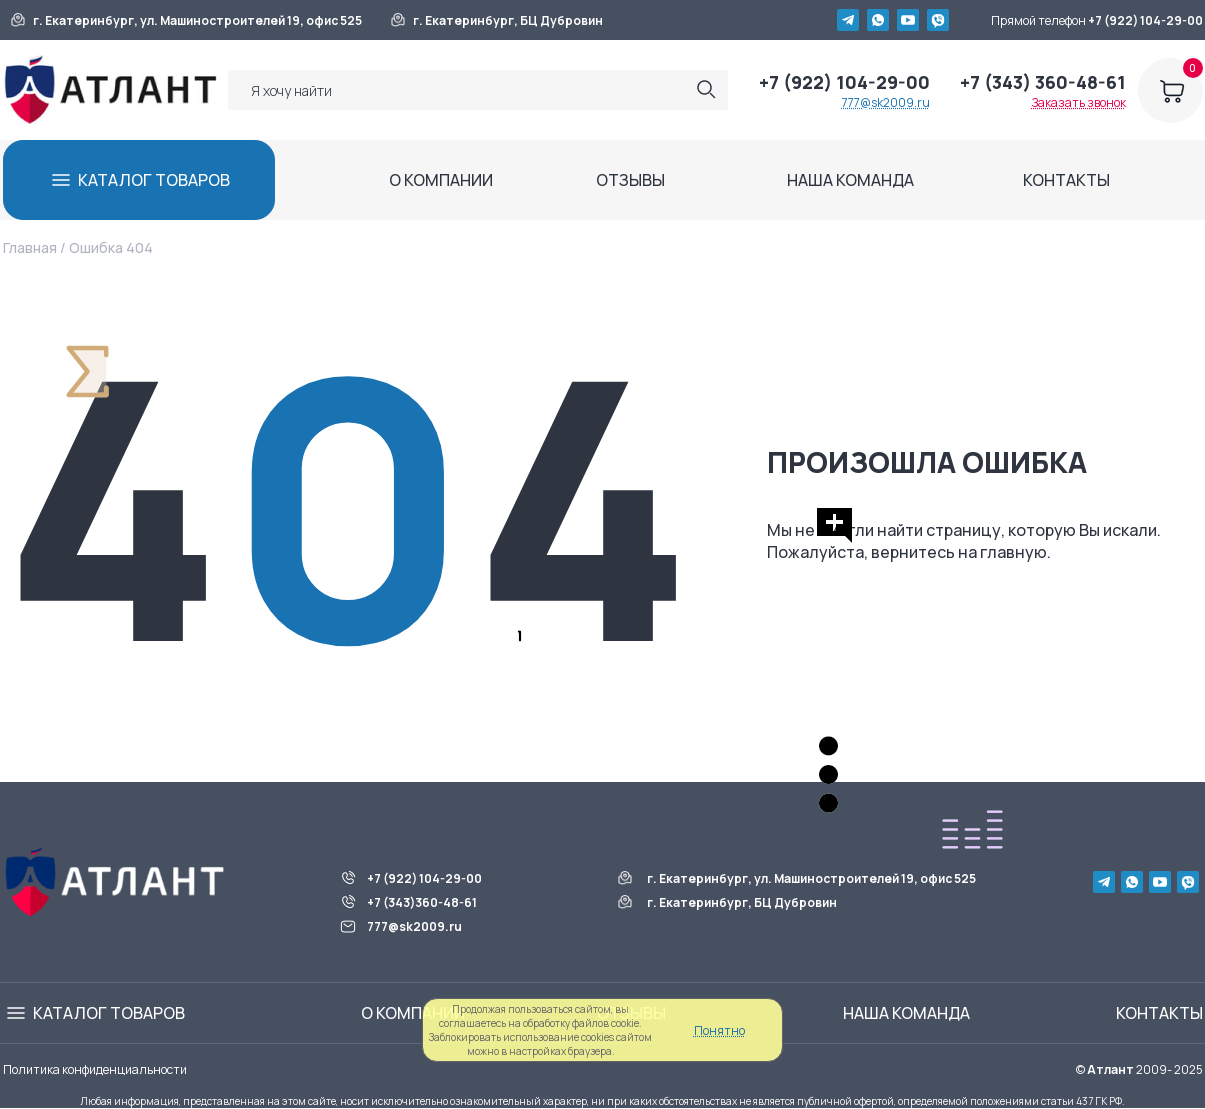 The width and height of the screenshot is (1205, 1109). Describe the element at coordinates (520, 636) in the screenshot. I see `indicates first item or top priority` at that location.